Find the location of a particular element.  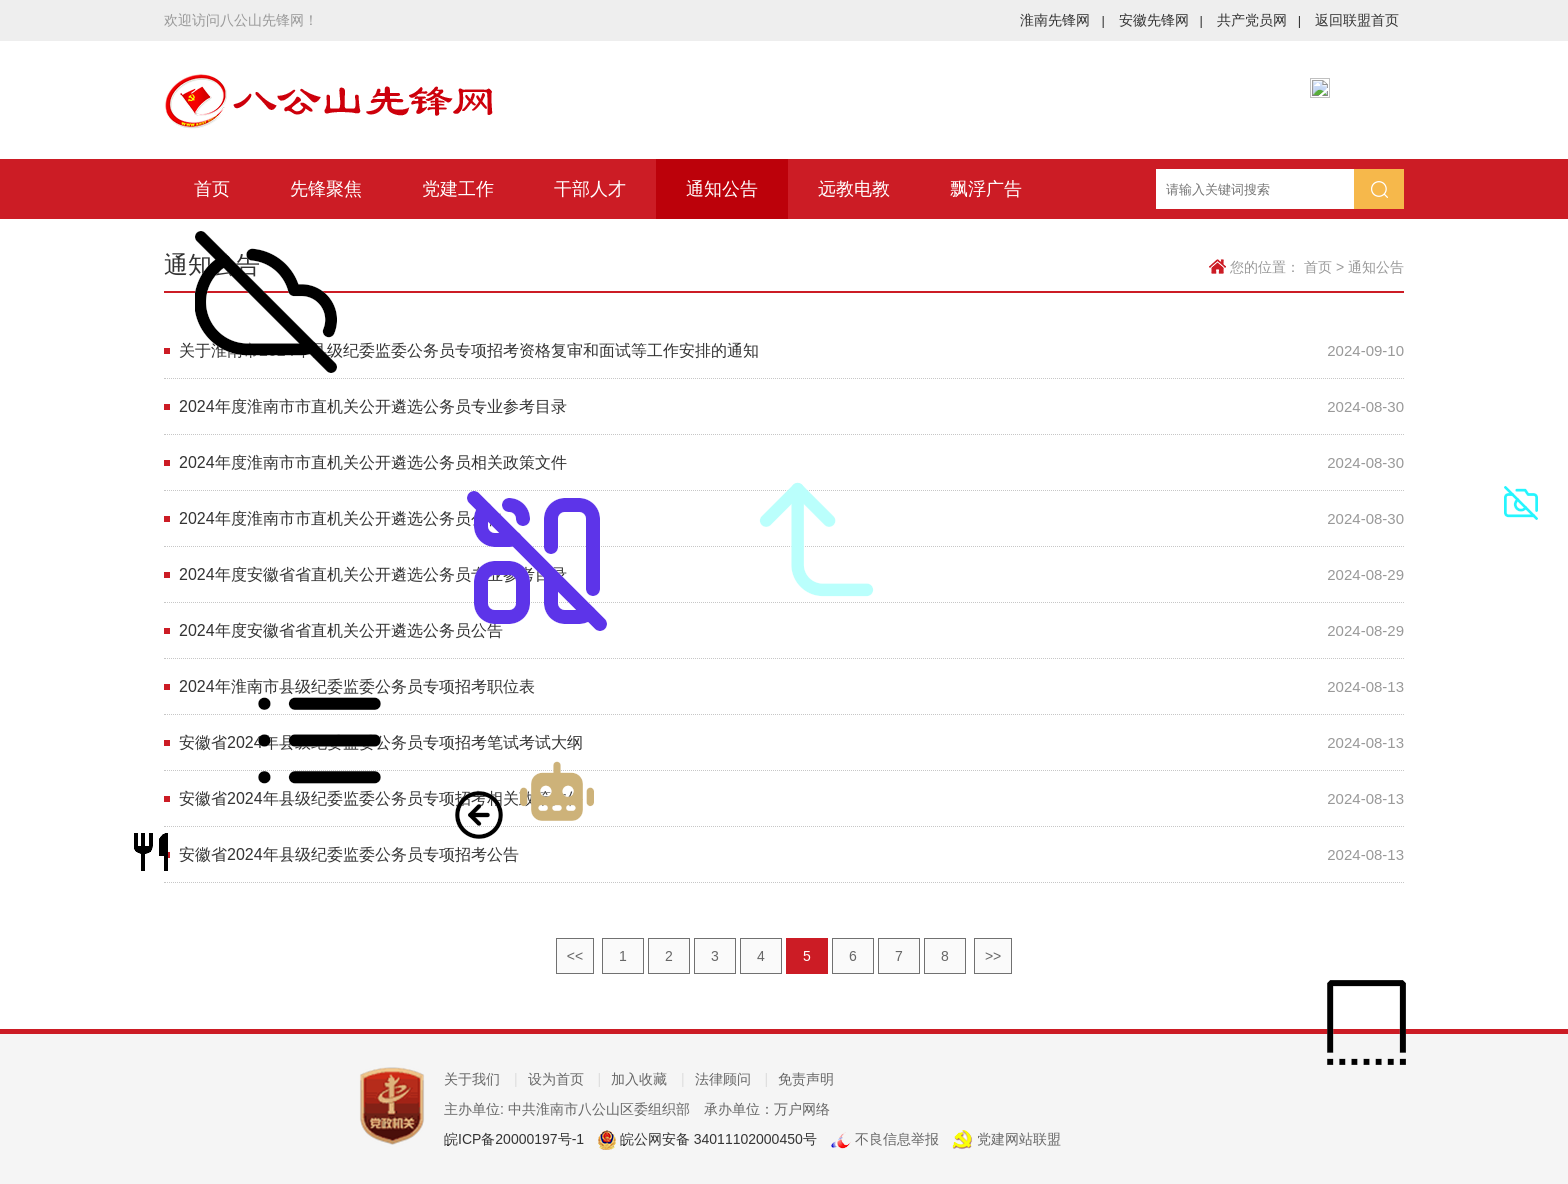

camera is disabled or turned off is located at coordinates (1521, 503).